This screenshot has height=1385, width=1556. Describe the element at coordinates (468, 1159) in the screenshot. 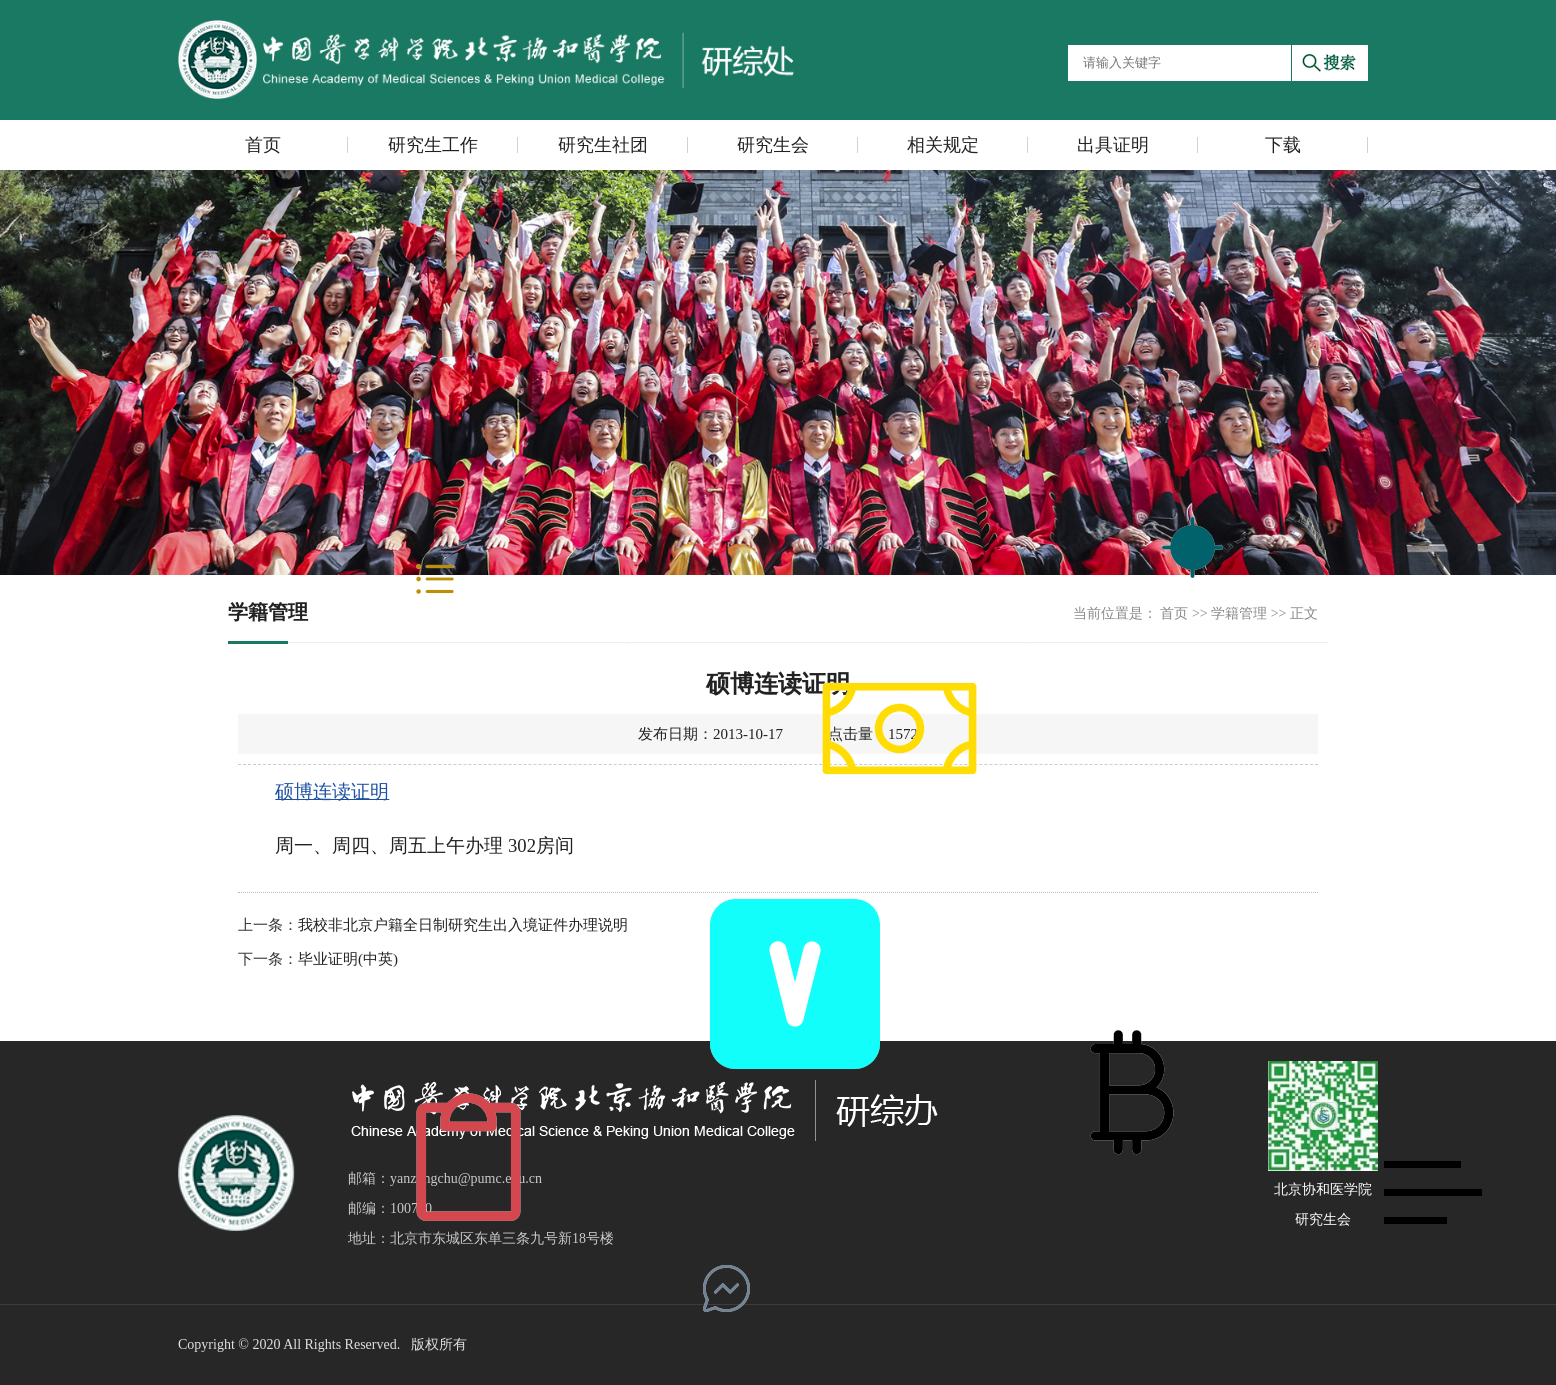

I see `copy to clipboard` at that location.